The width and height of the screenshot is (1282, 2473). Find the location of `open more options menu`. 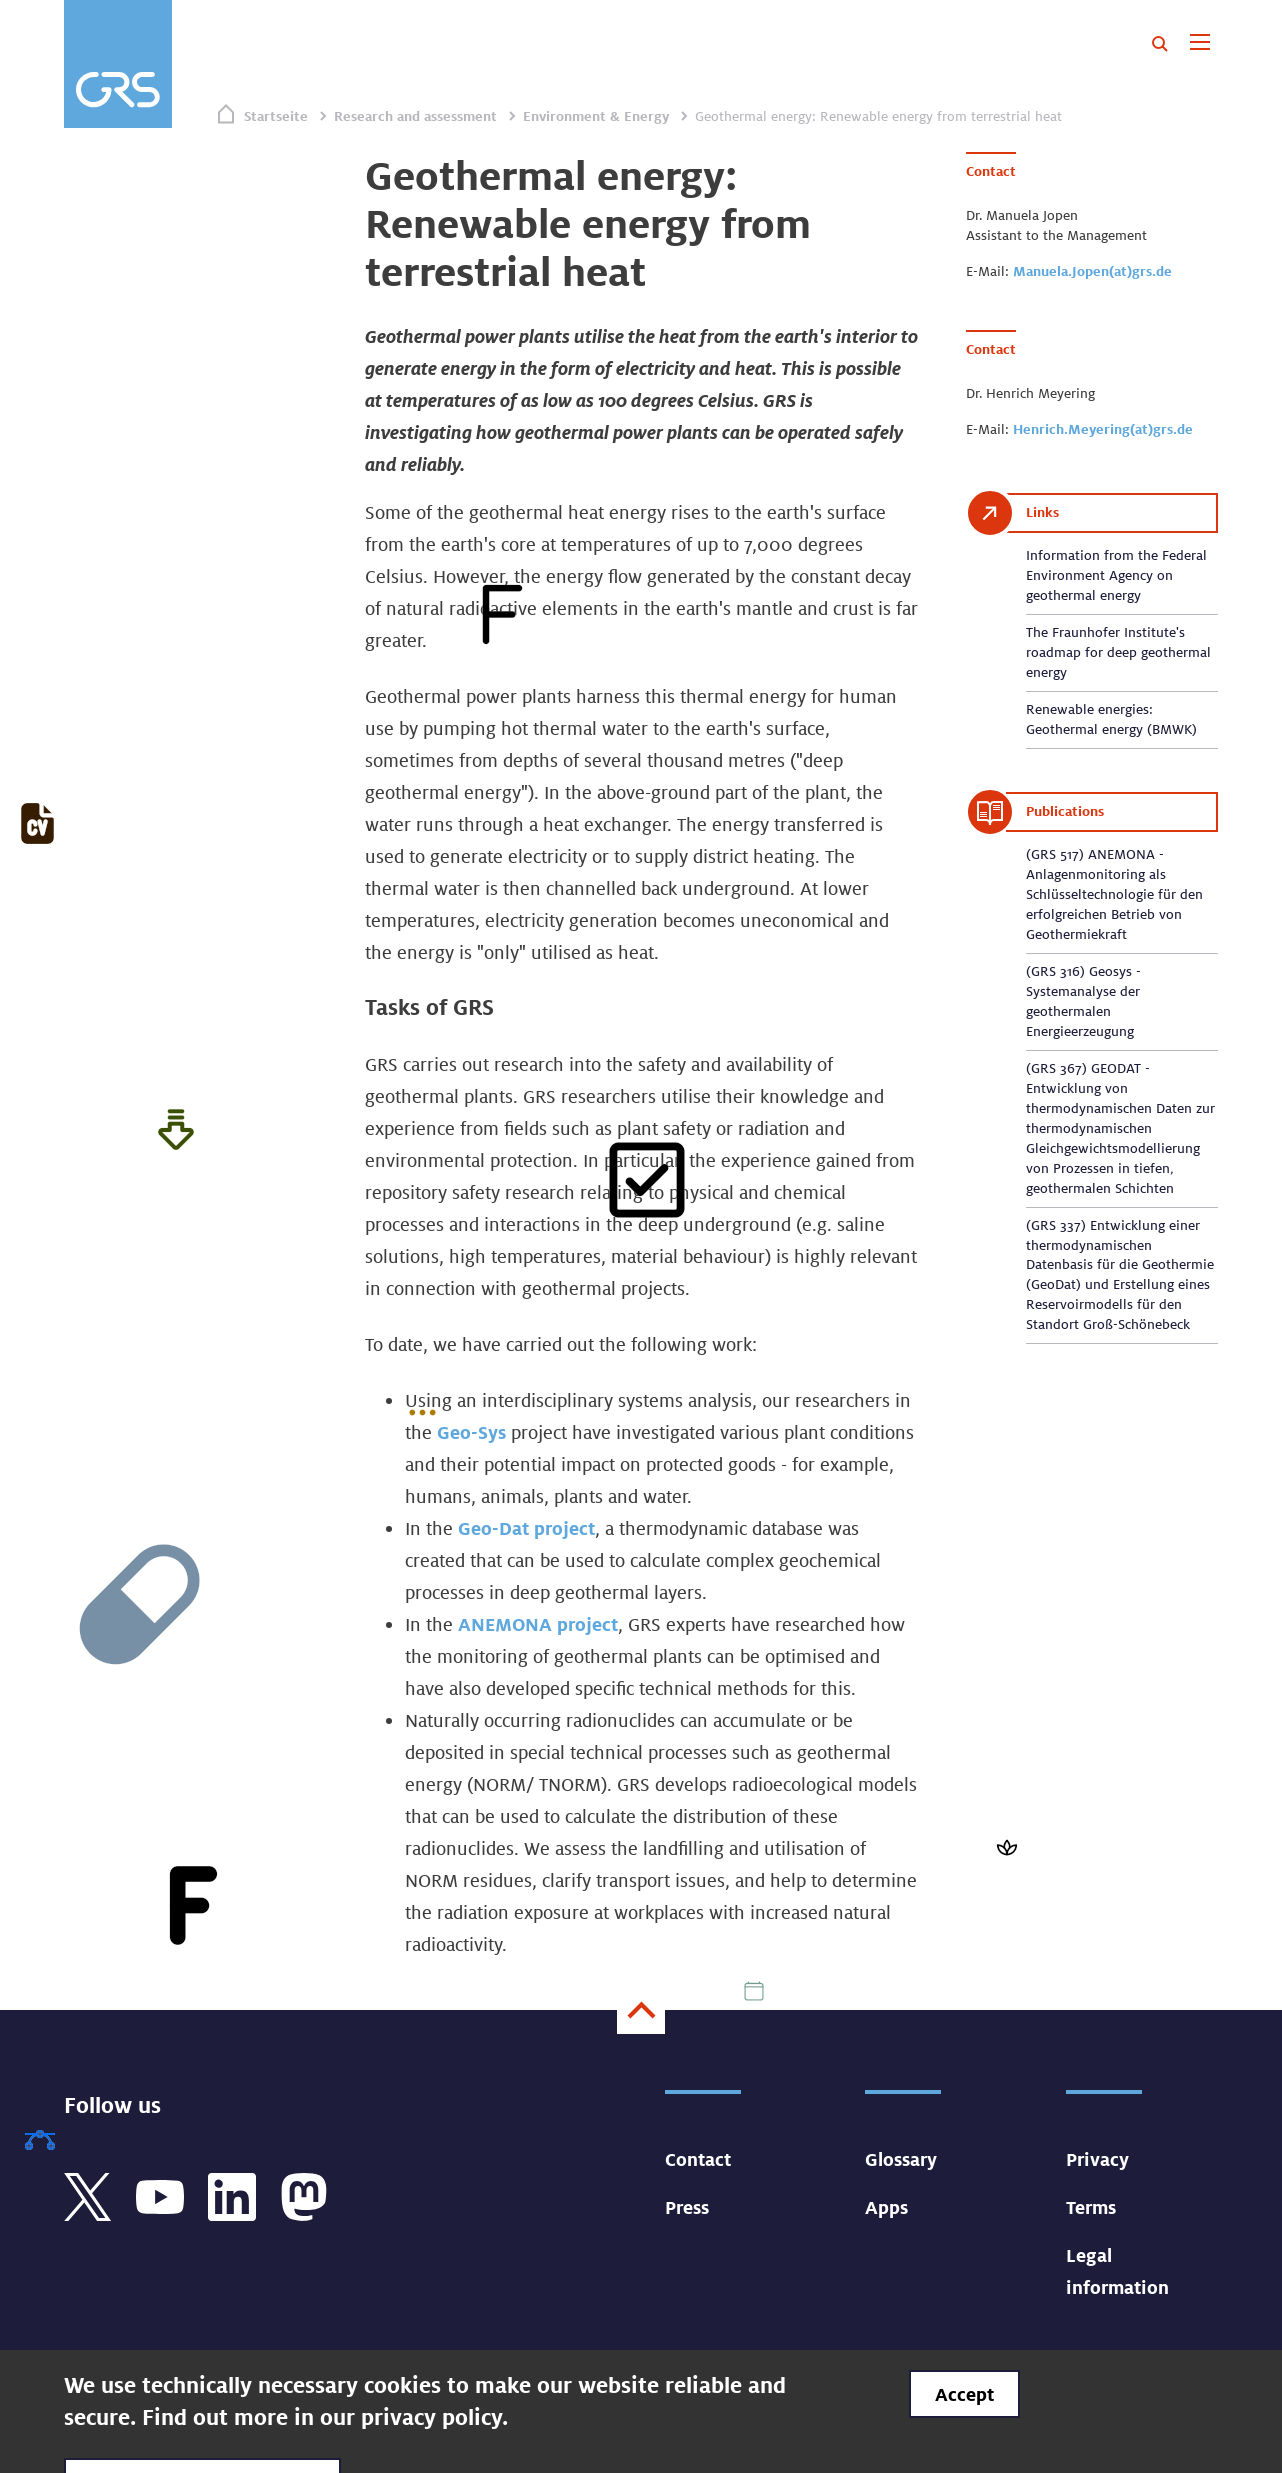

open more options menu is located at coordinates (422, 1412).